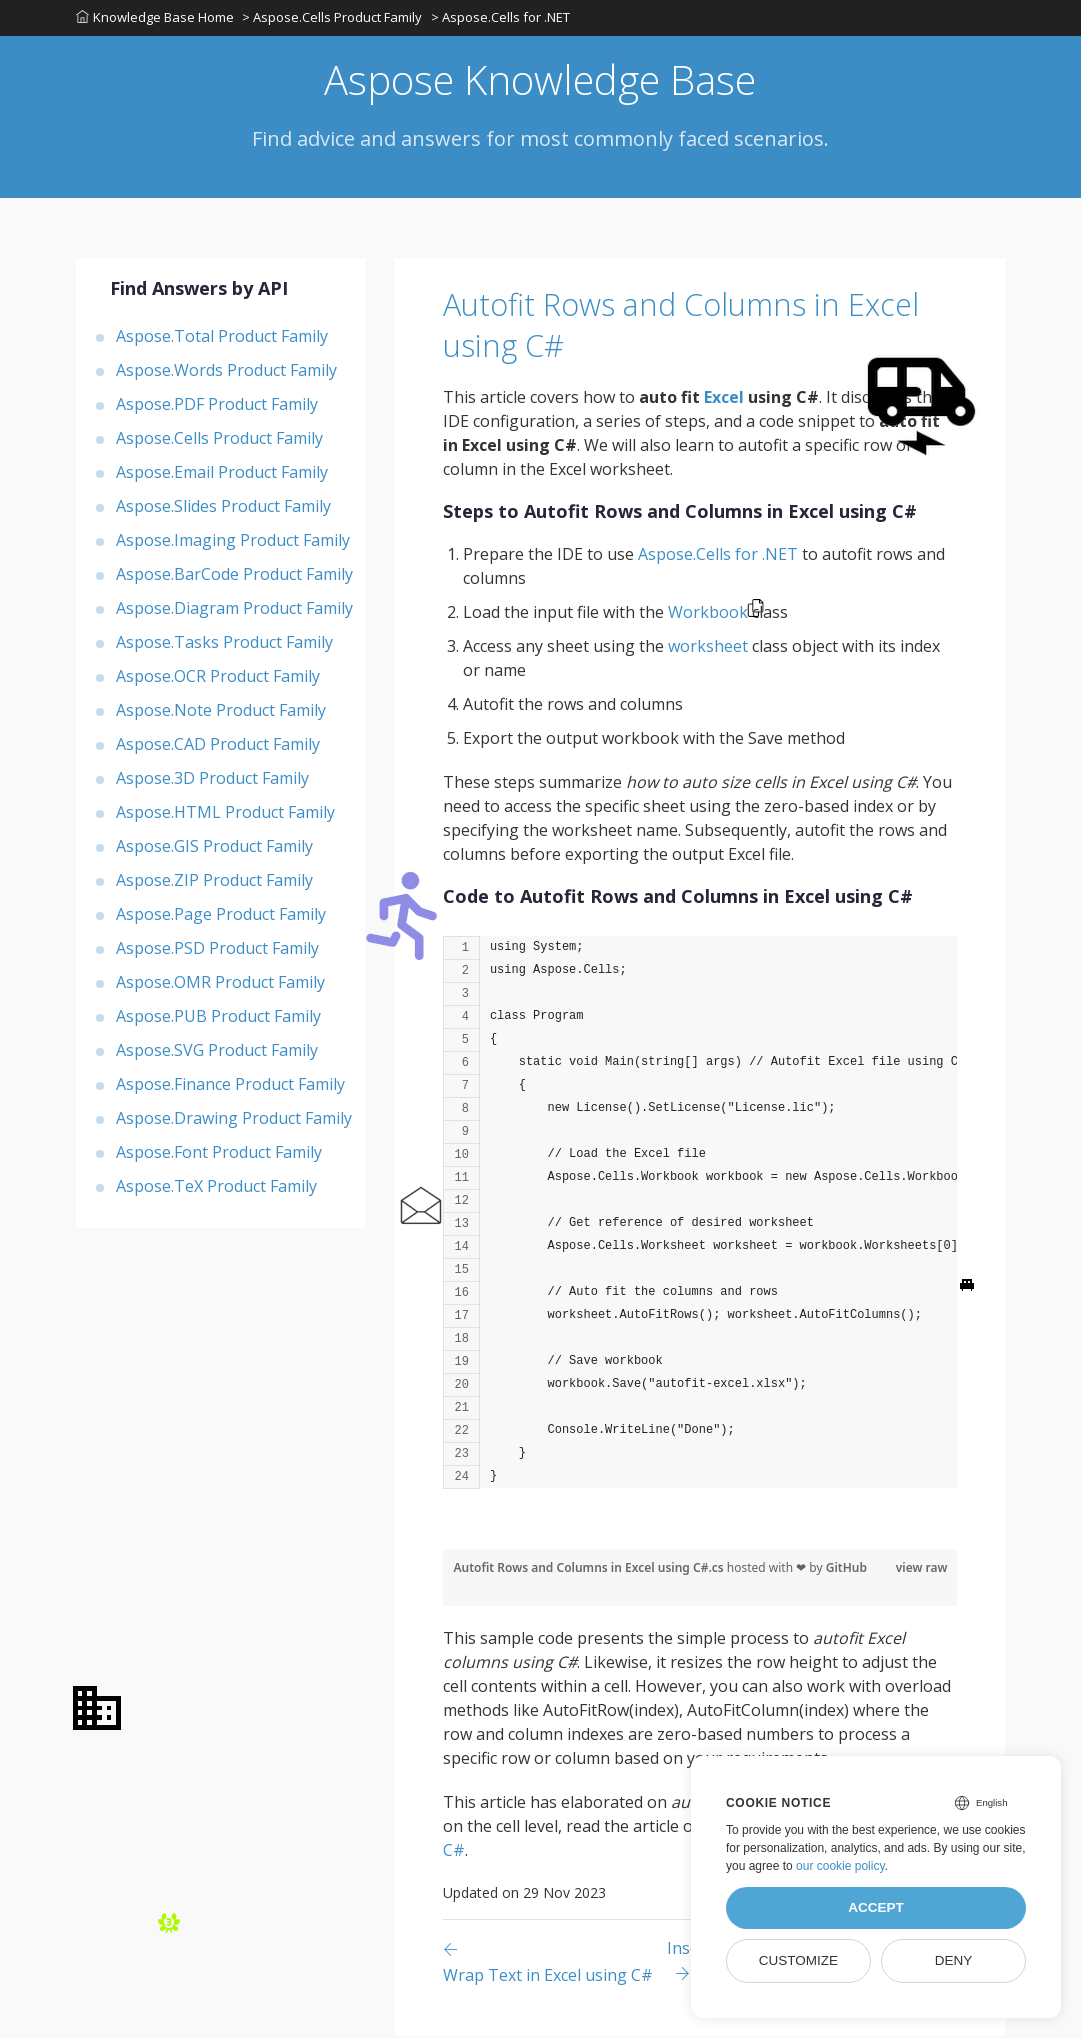  Describe the element at coordinates (756, 608) in the screenshot. I see `browse files in the explorer panel` at that location.